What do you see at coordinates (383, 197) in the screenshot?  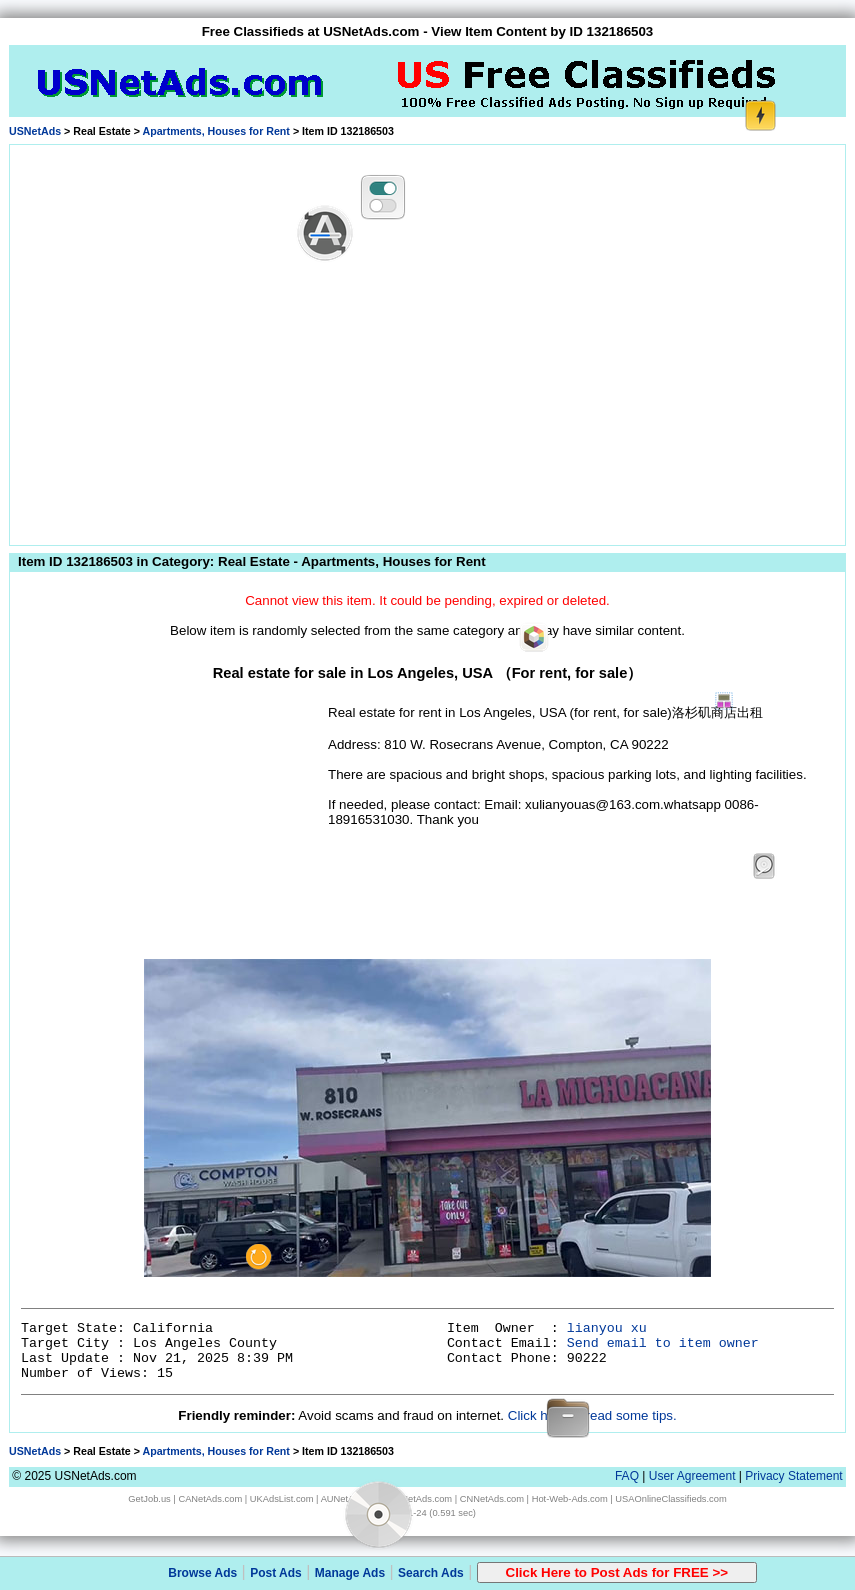 I see `open gnome tweaks to customize system settings` at bounding box center [383, 197].